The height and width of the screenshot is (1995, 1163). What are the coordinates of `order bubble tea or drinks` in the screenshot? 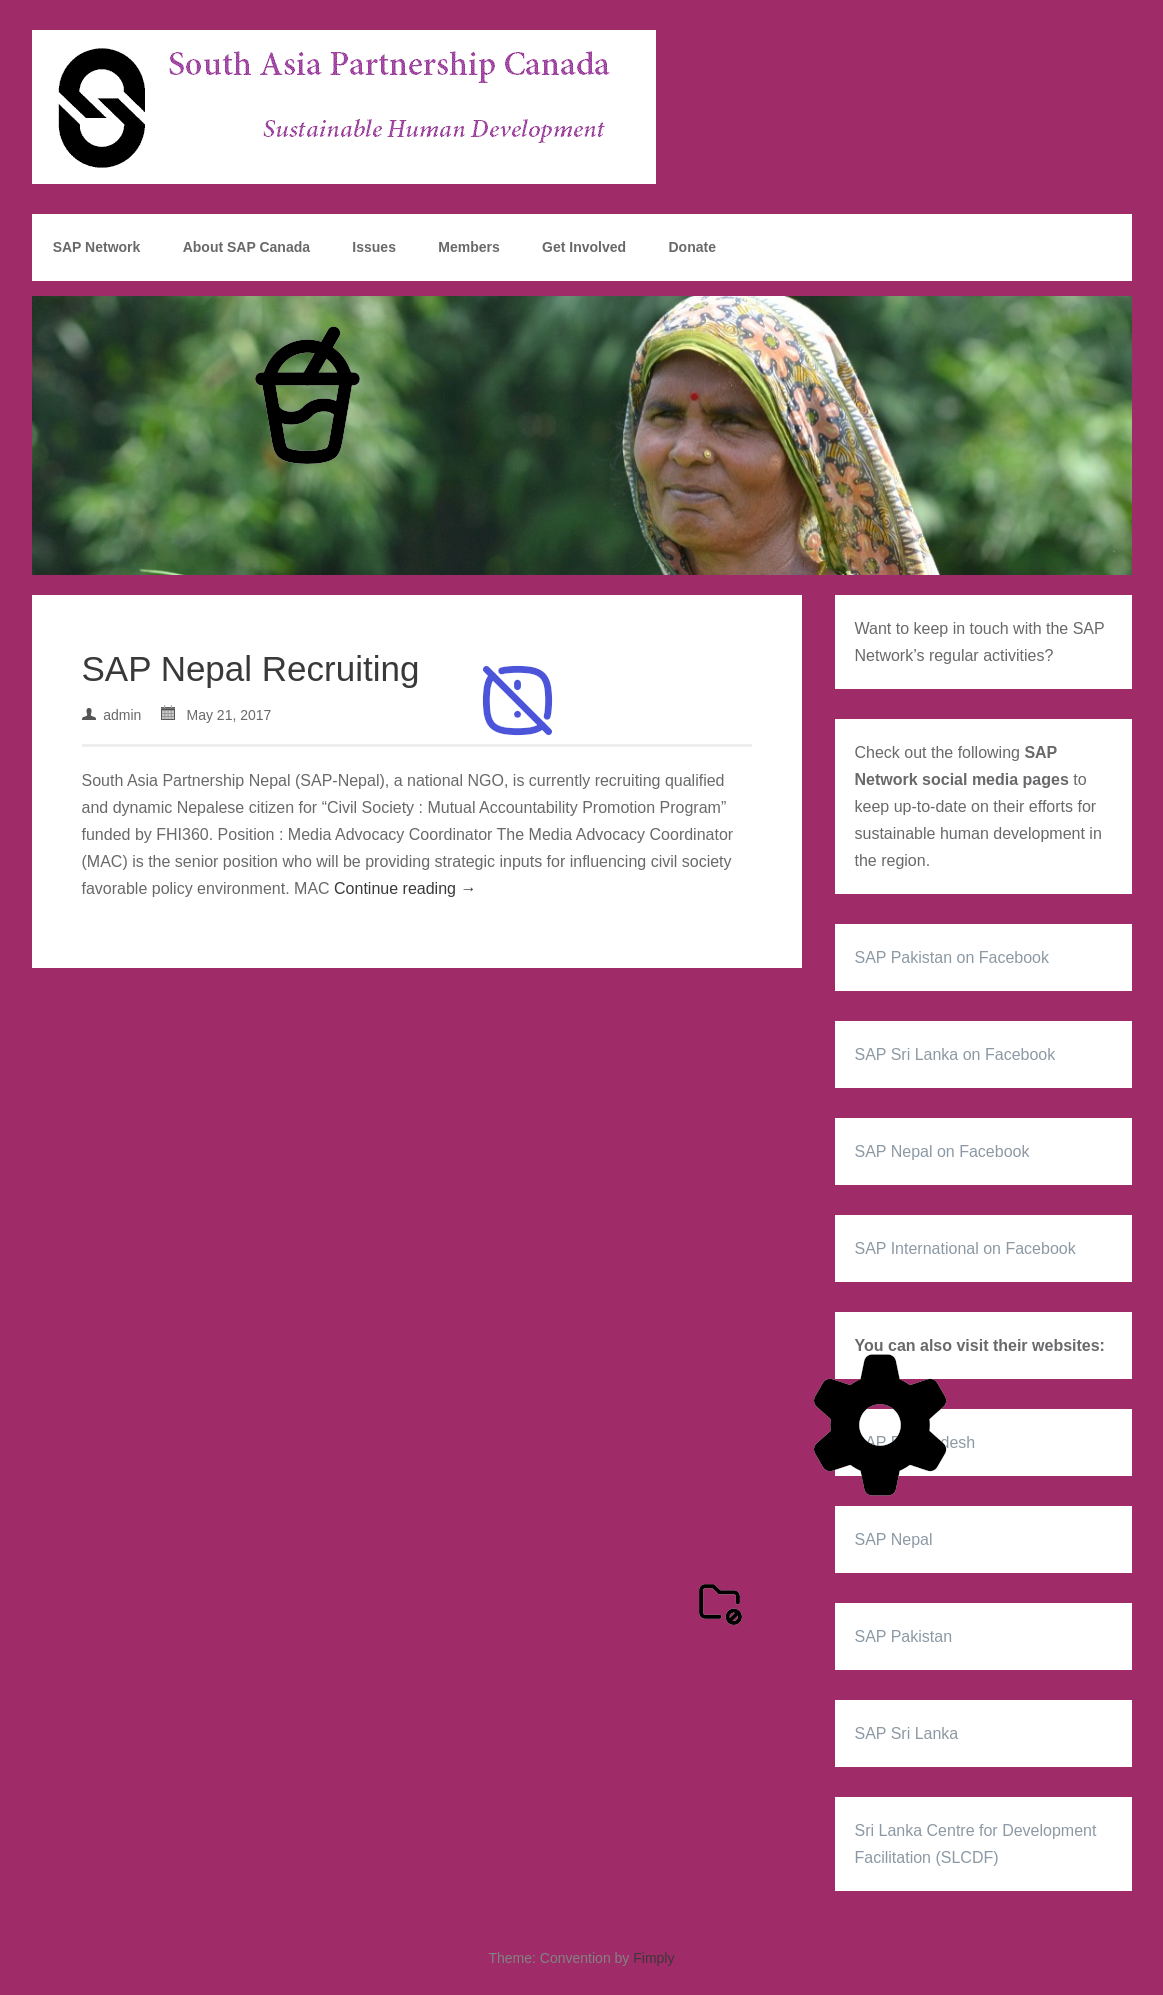 It's located at (307, 398).